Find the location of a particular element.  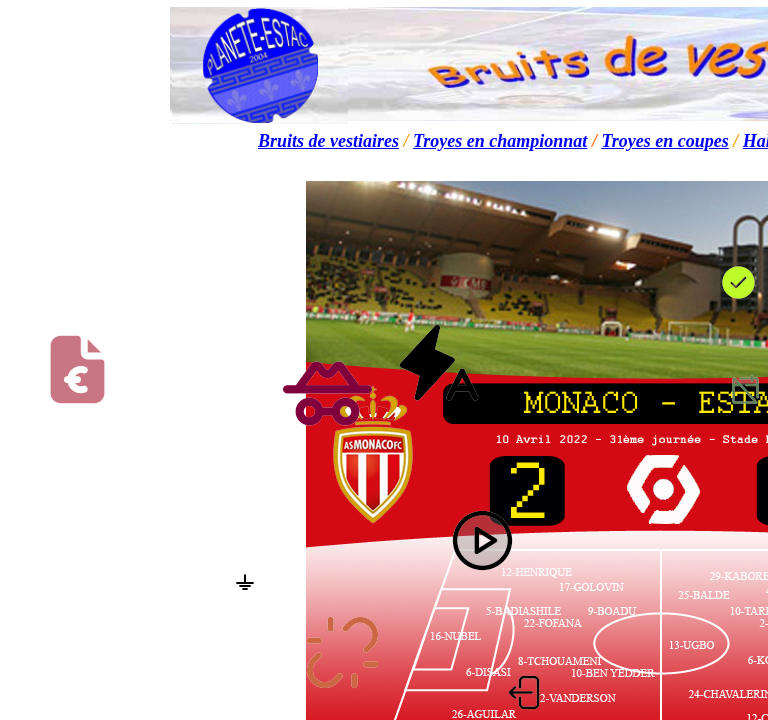

no scheduled events or appointments is located at coordinates (745, 390).